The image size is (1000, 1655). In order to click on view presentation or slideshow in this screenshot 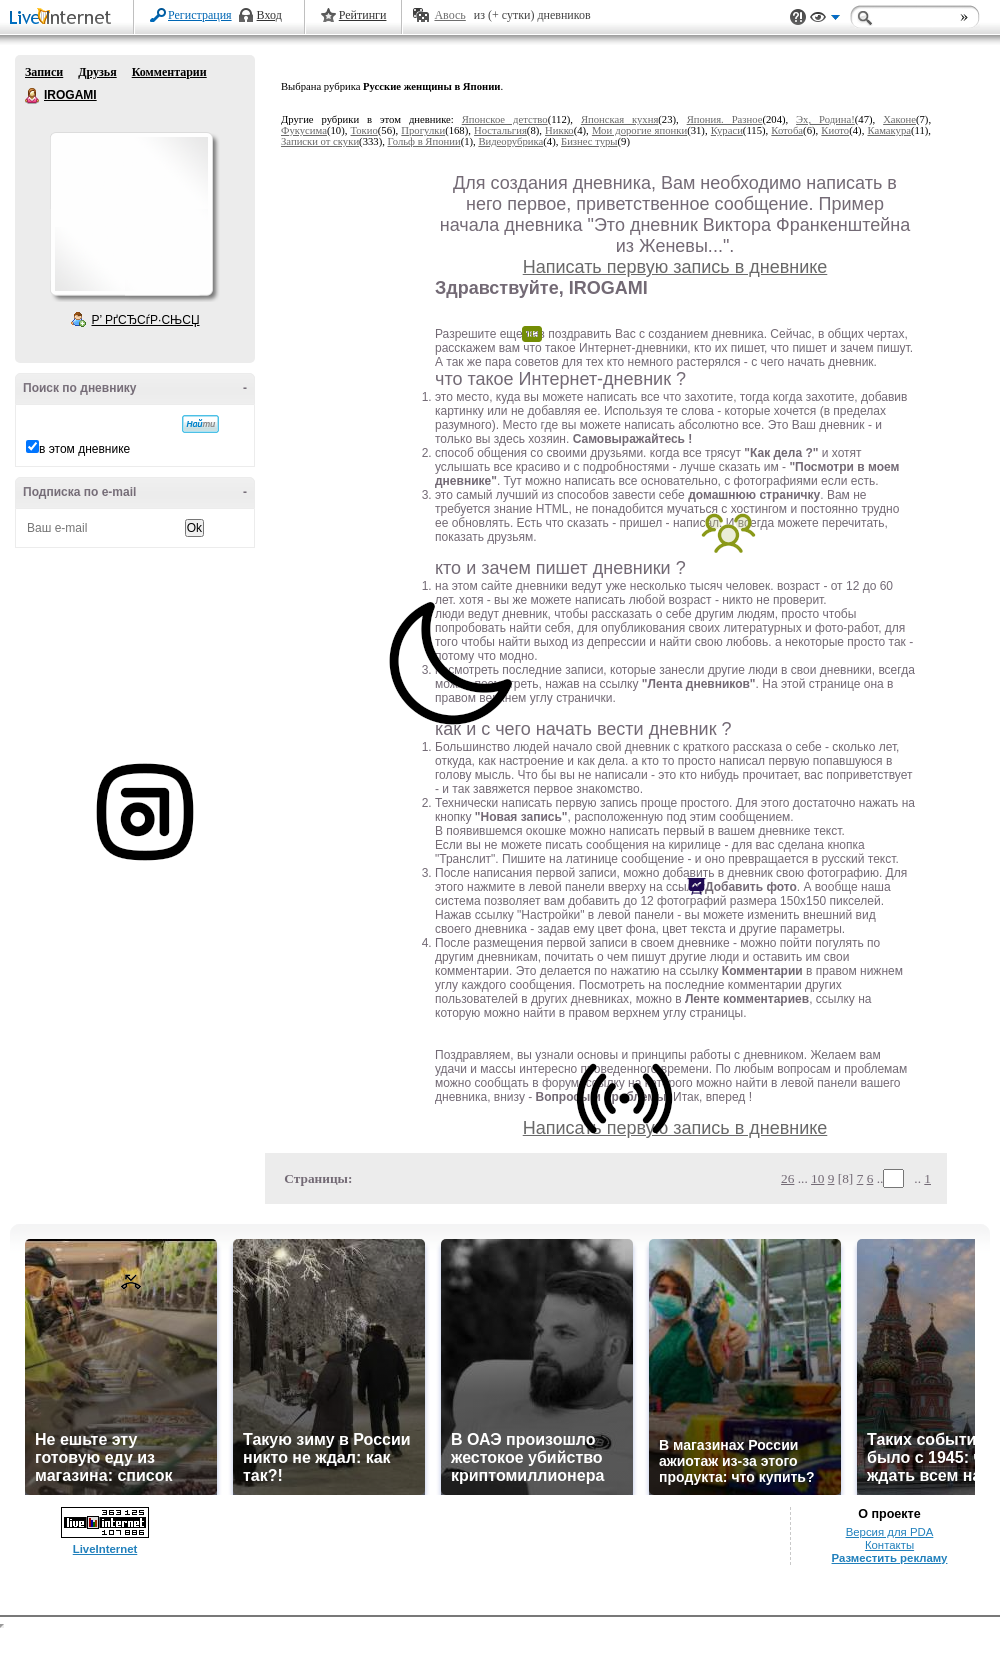, I will do `click(696, 886)`.